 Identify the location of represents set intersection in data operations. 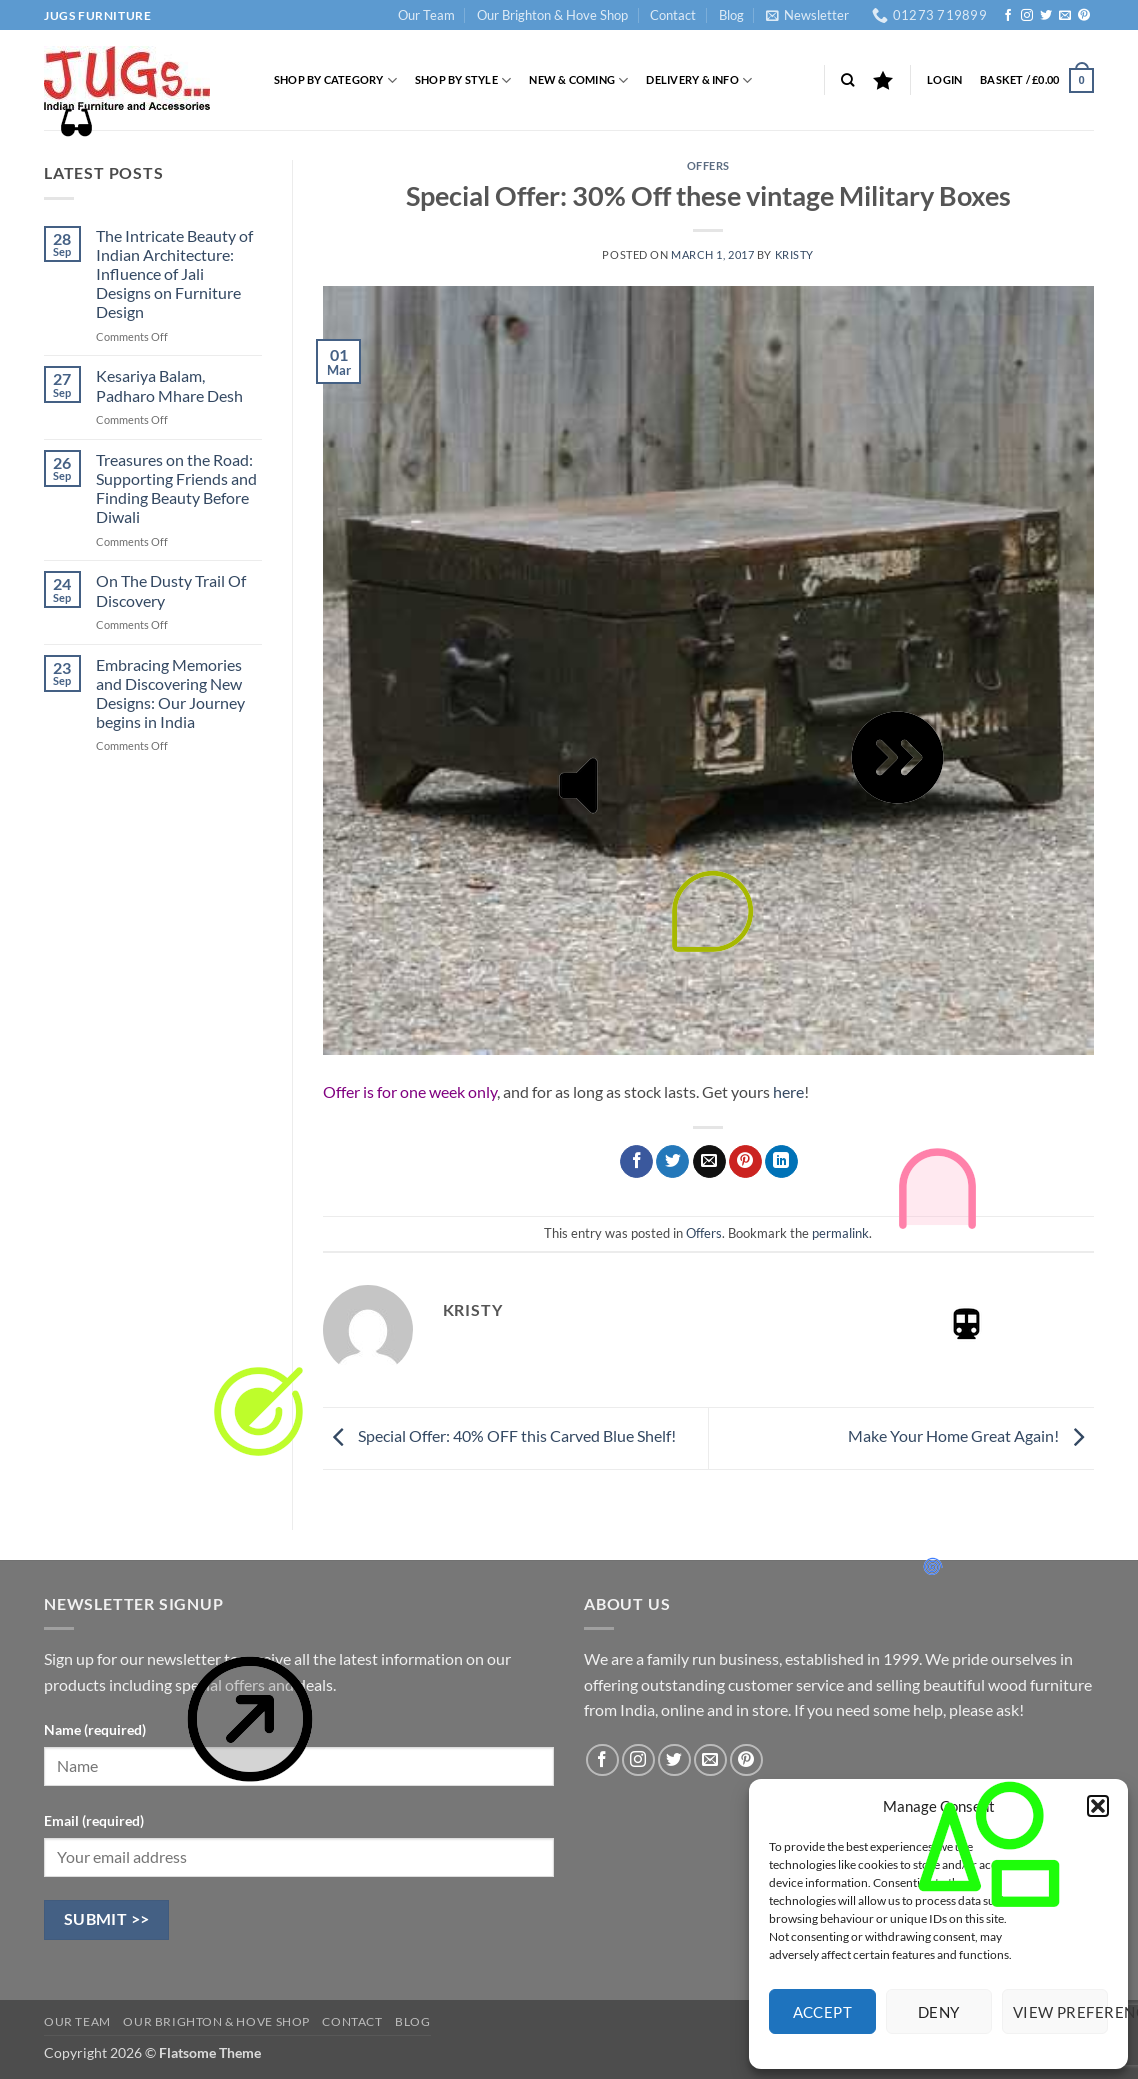
(937, 1190).